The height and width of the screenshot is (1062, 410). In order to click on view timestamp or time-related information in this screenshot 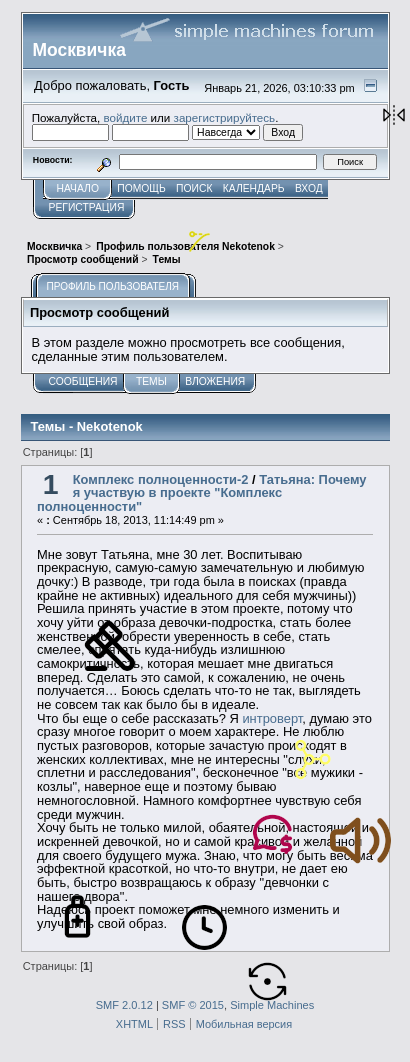, I will do `click(204, 927)`.